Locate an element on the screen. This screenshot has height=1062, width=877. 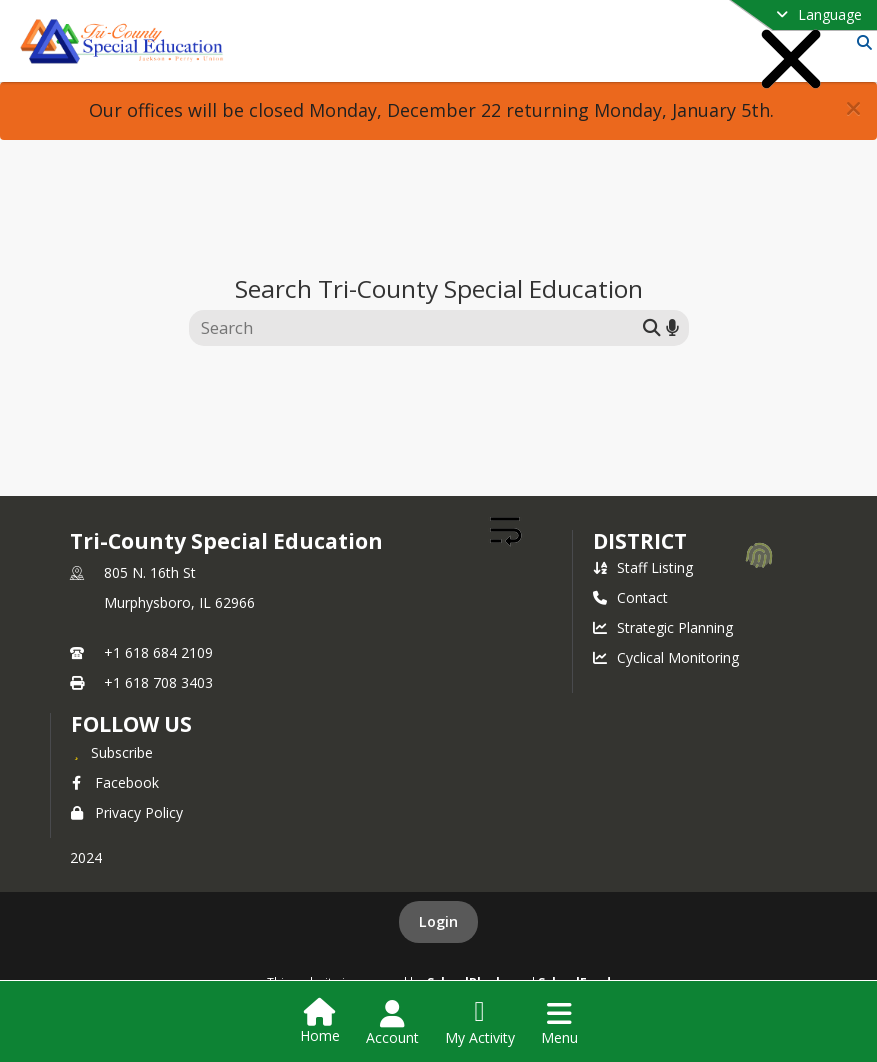
toggle text wrapping in a document is located at coordinates (505, 530).